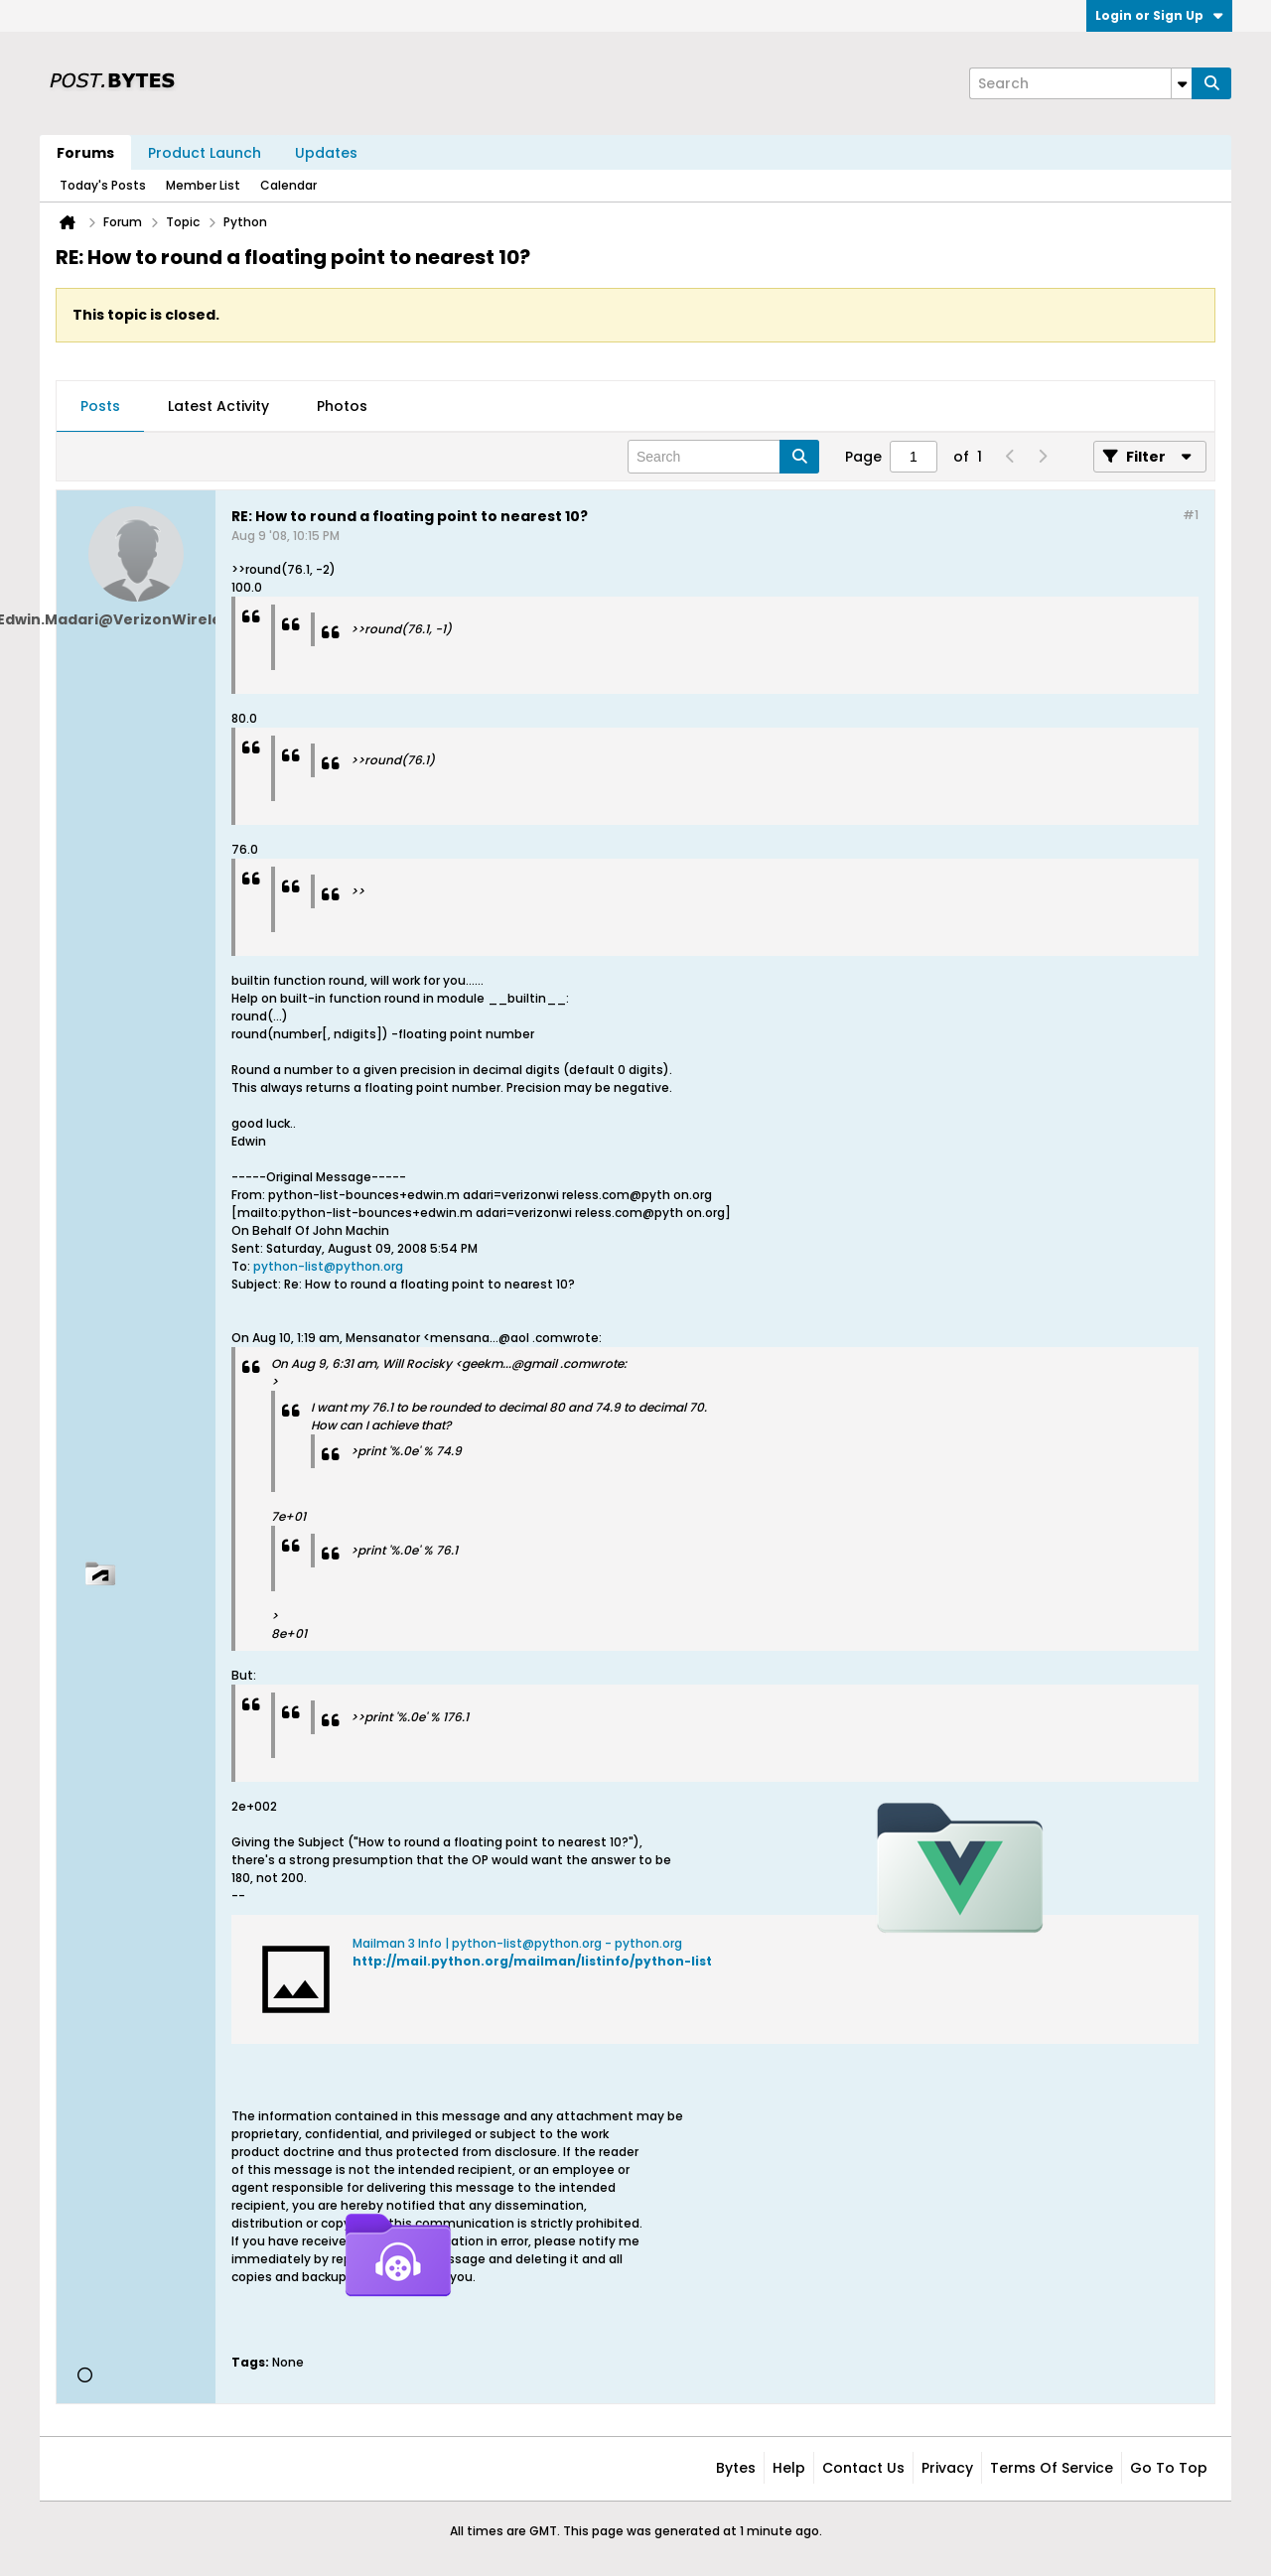  What do you see at coordinates (100, 1574) in the screenshot?
I see `open autodesk project files folder` at bounding box center [100, 1574].